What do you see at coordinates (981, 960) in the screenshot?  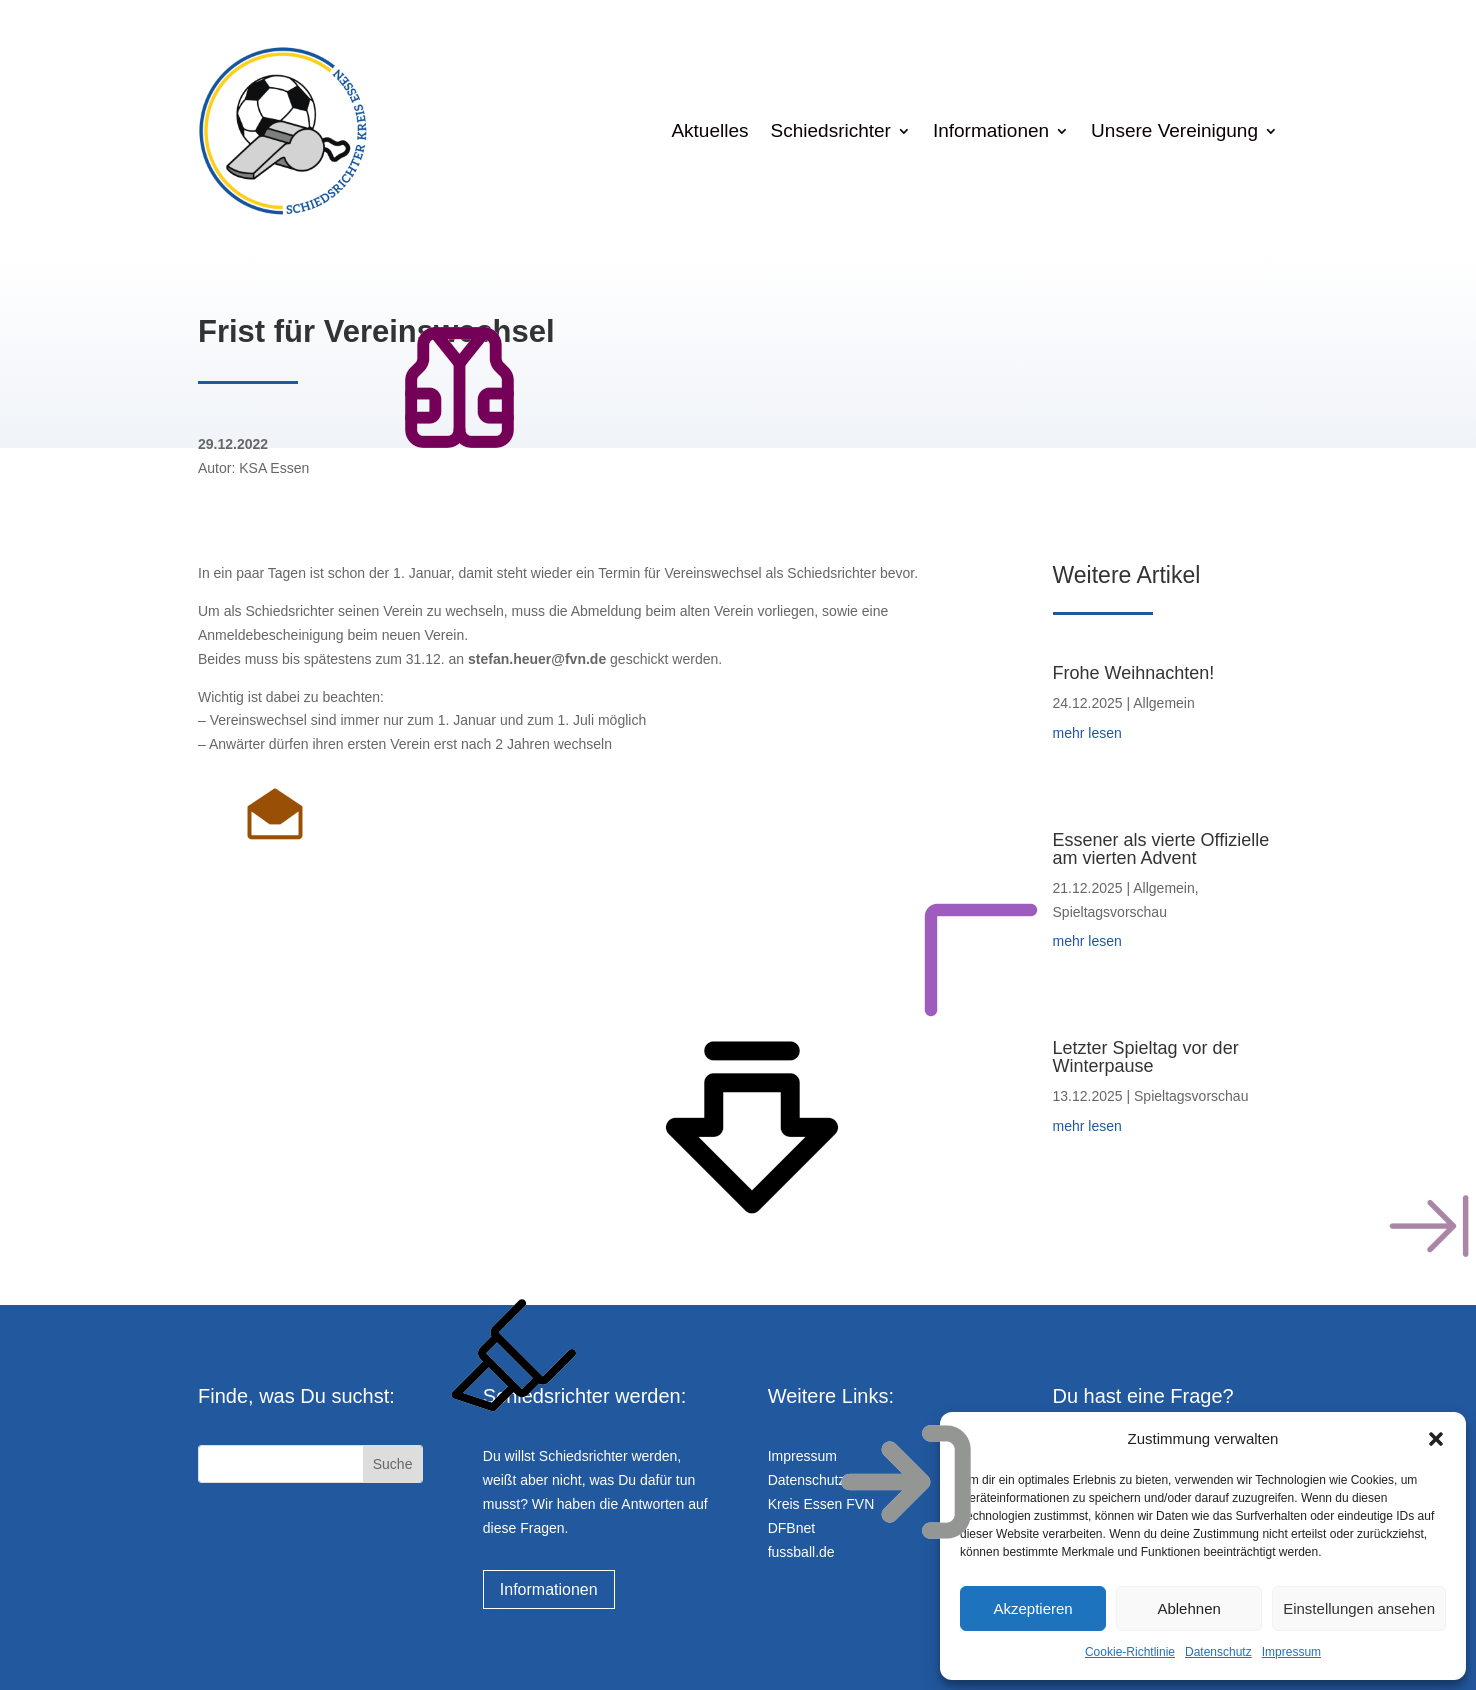 I see `adjust corner radius of a shape` at bounding box center [981, 960].